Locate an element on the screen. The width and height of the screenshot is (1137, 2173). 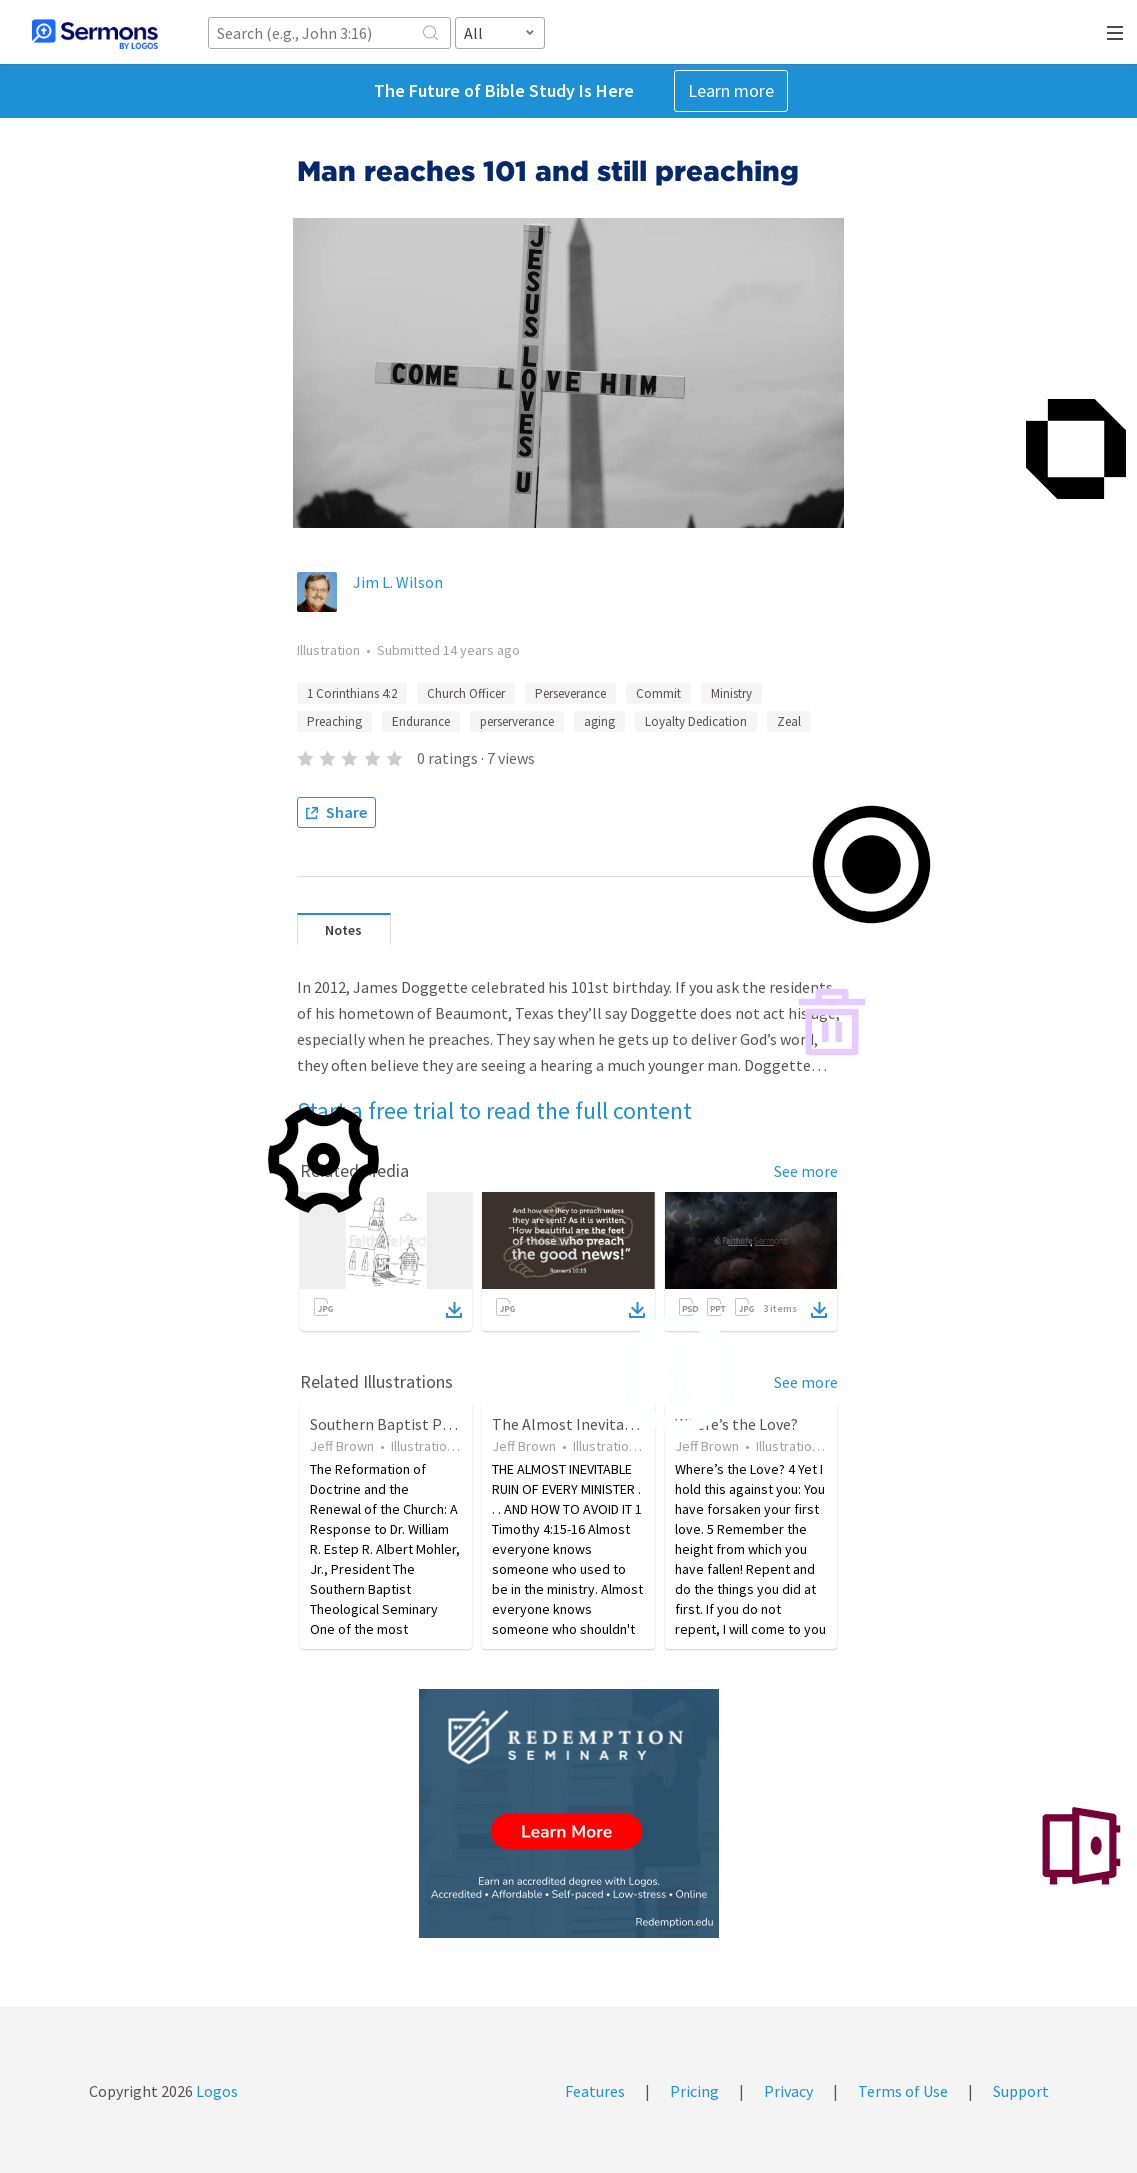
open OPNsense firewall dashboard is located at coordinates (1076, 449).